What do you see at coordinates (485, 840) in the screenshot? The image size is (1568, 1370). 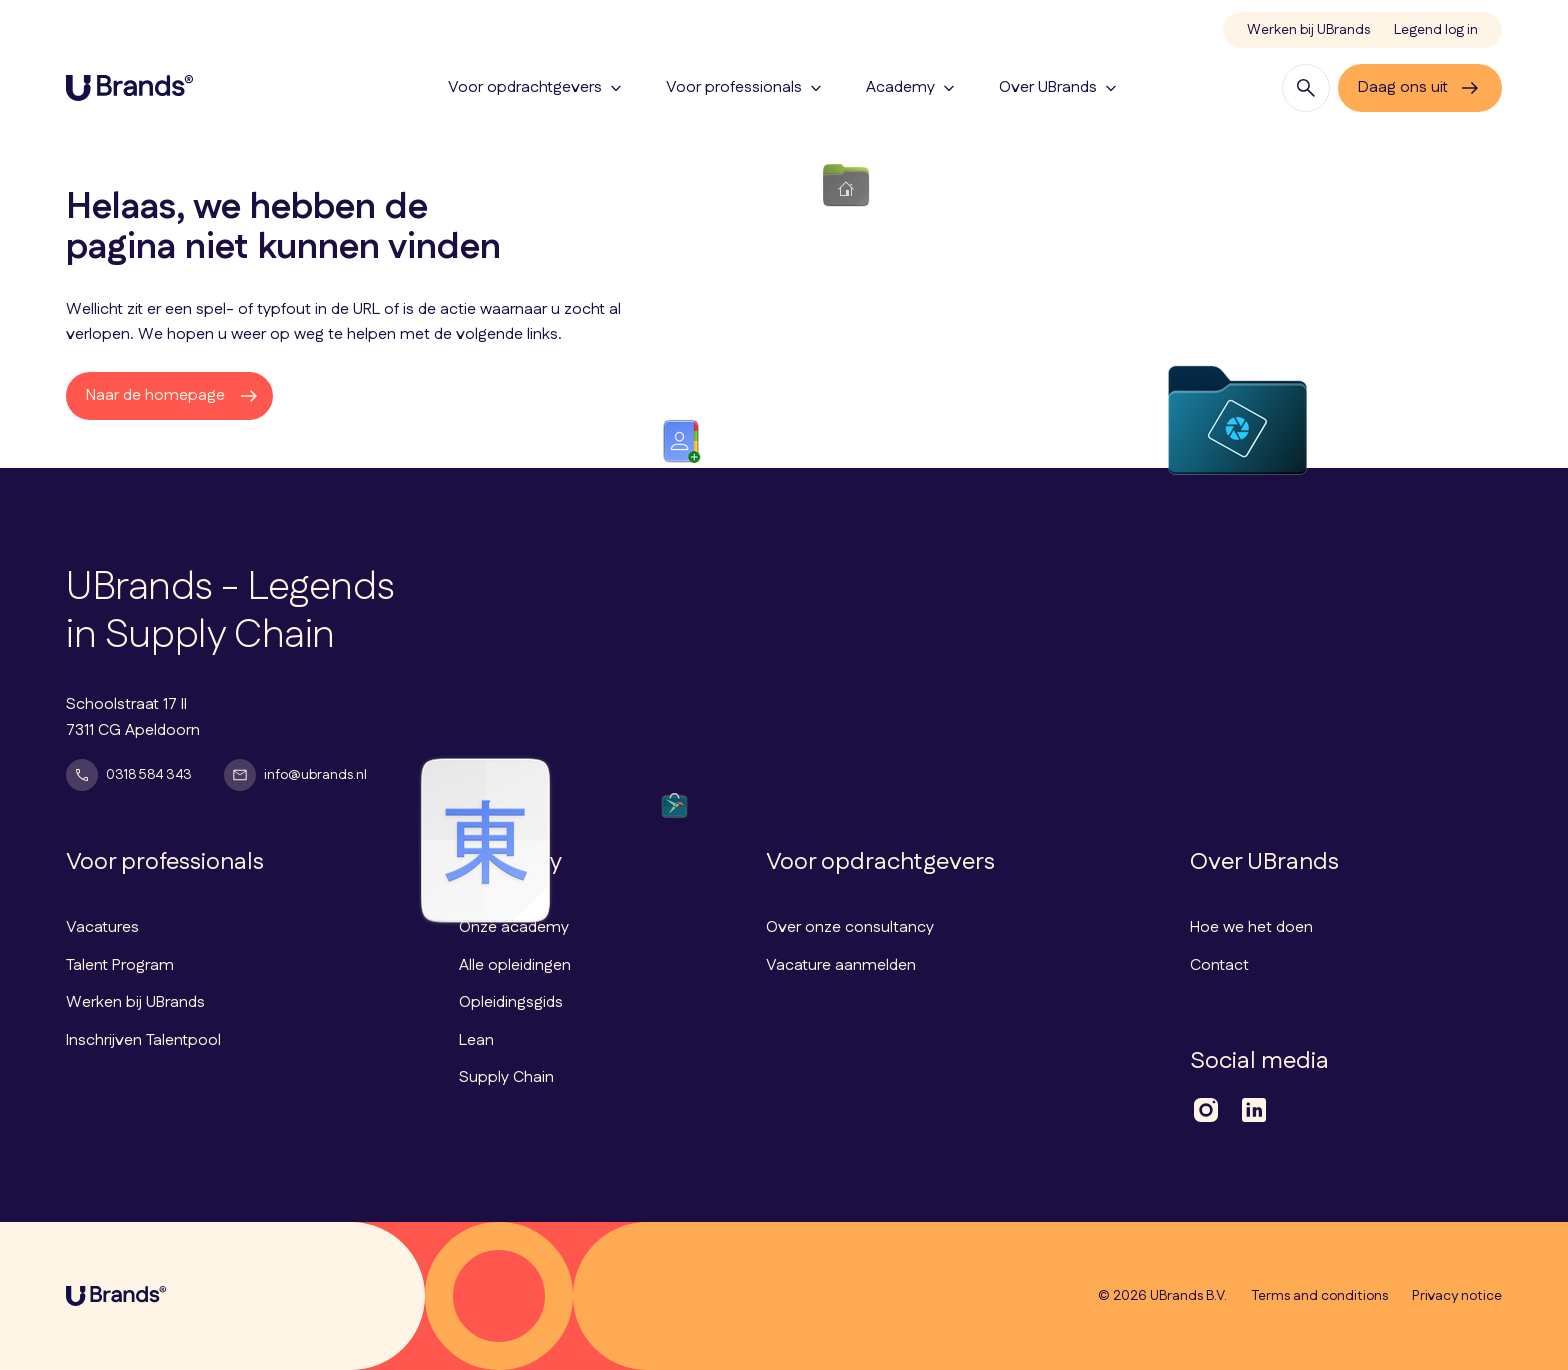 I see `launch the GNOME Mahjongg game` at bounding box center [485, 840].